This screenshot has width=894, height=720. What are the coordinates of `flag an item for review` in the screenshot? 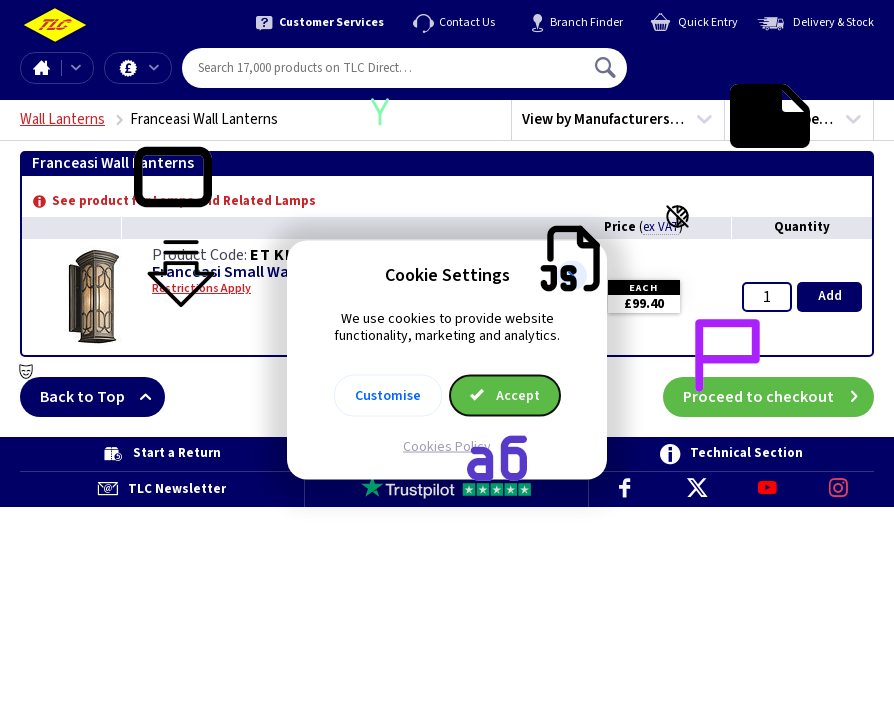 It's located at (727, 351).